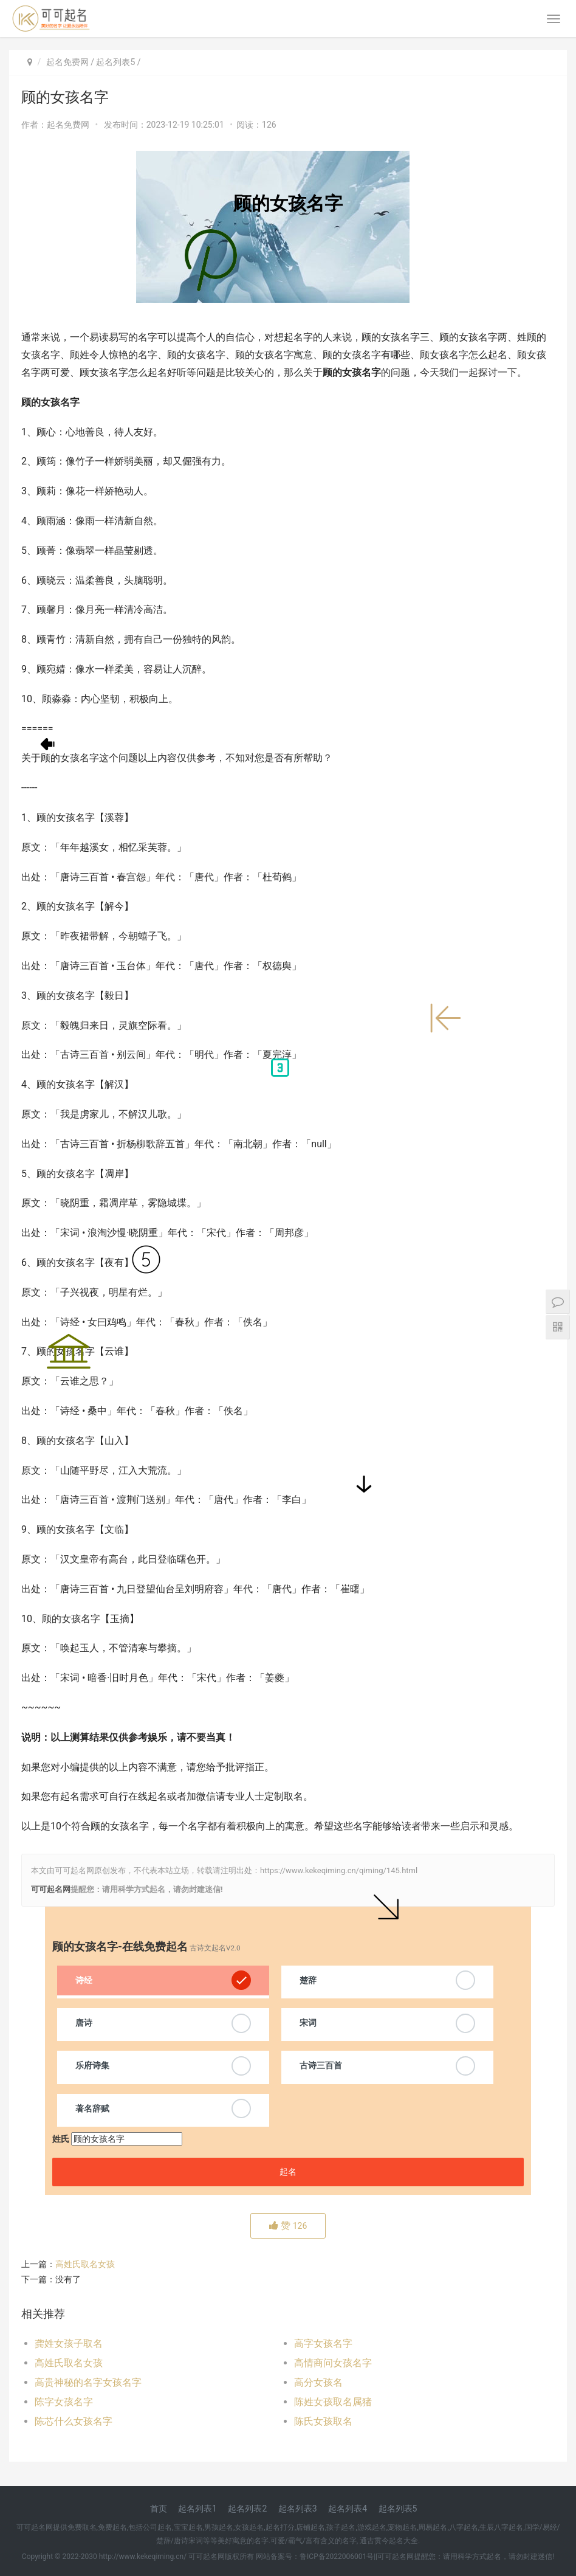 The width and height of the screenshot is (576, 2576). Describe the element at coordinates (280, 1068) in the screenshot. I see `select option 3 from a numbered list` at that location.